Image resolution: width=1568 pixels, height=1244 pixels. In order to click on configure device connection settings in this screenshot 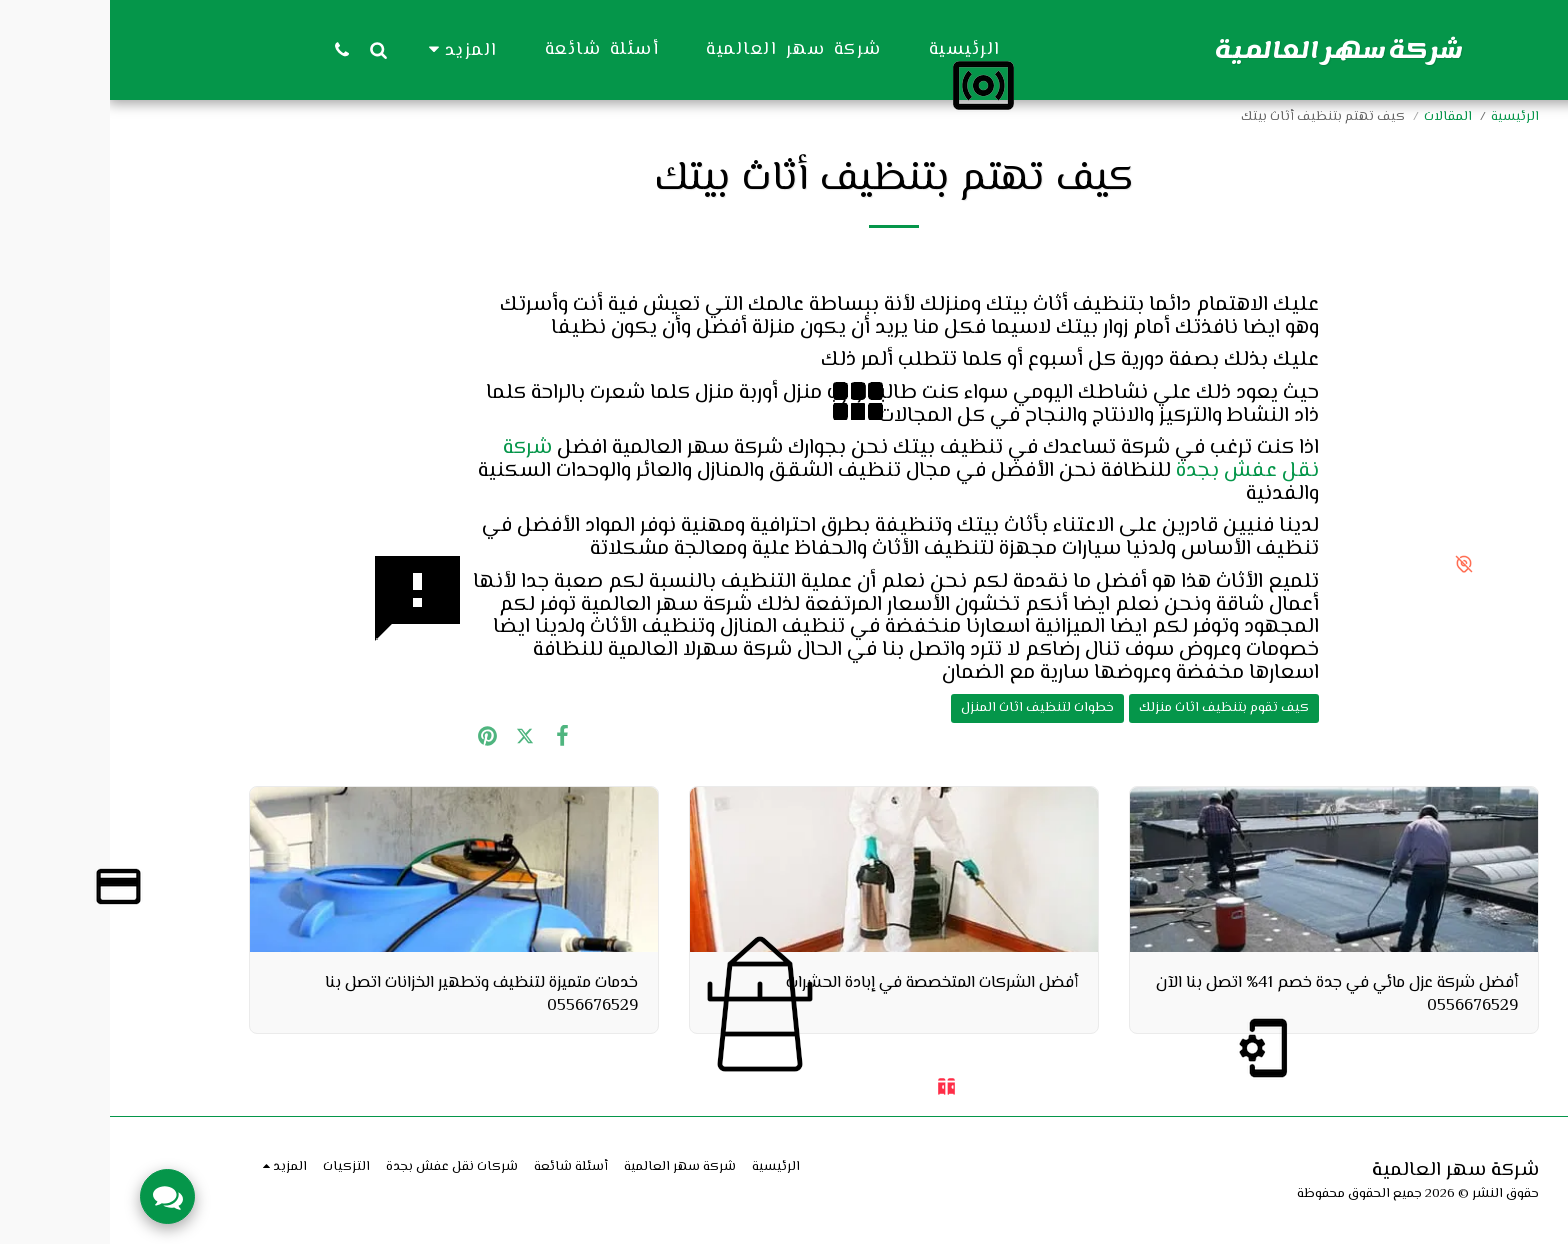, I will do `click(1263, 1048)`.